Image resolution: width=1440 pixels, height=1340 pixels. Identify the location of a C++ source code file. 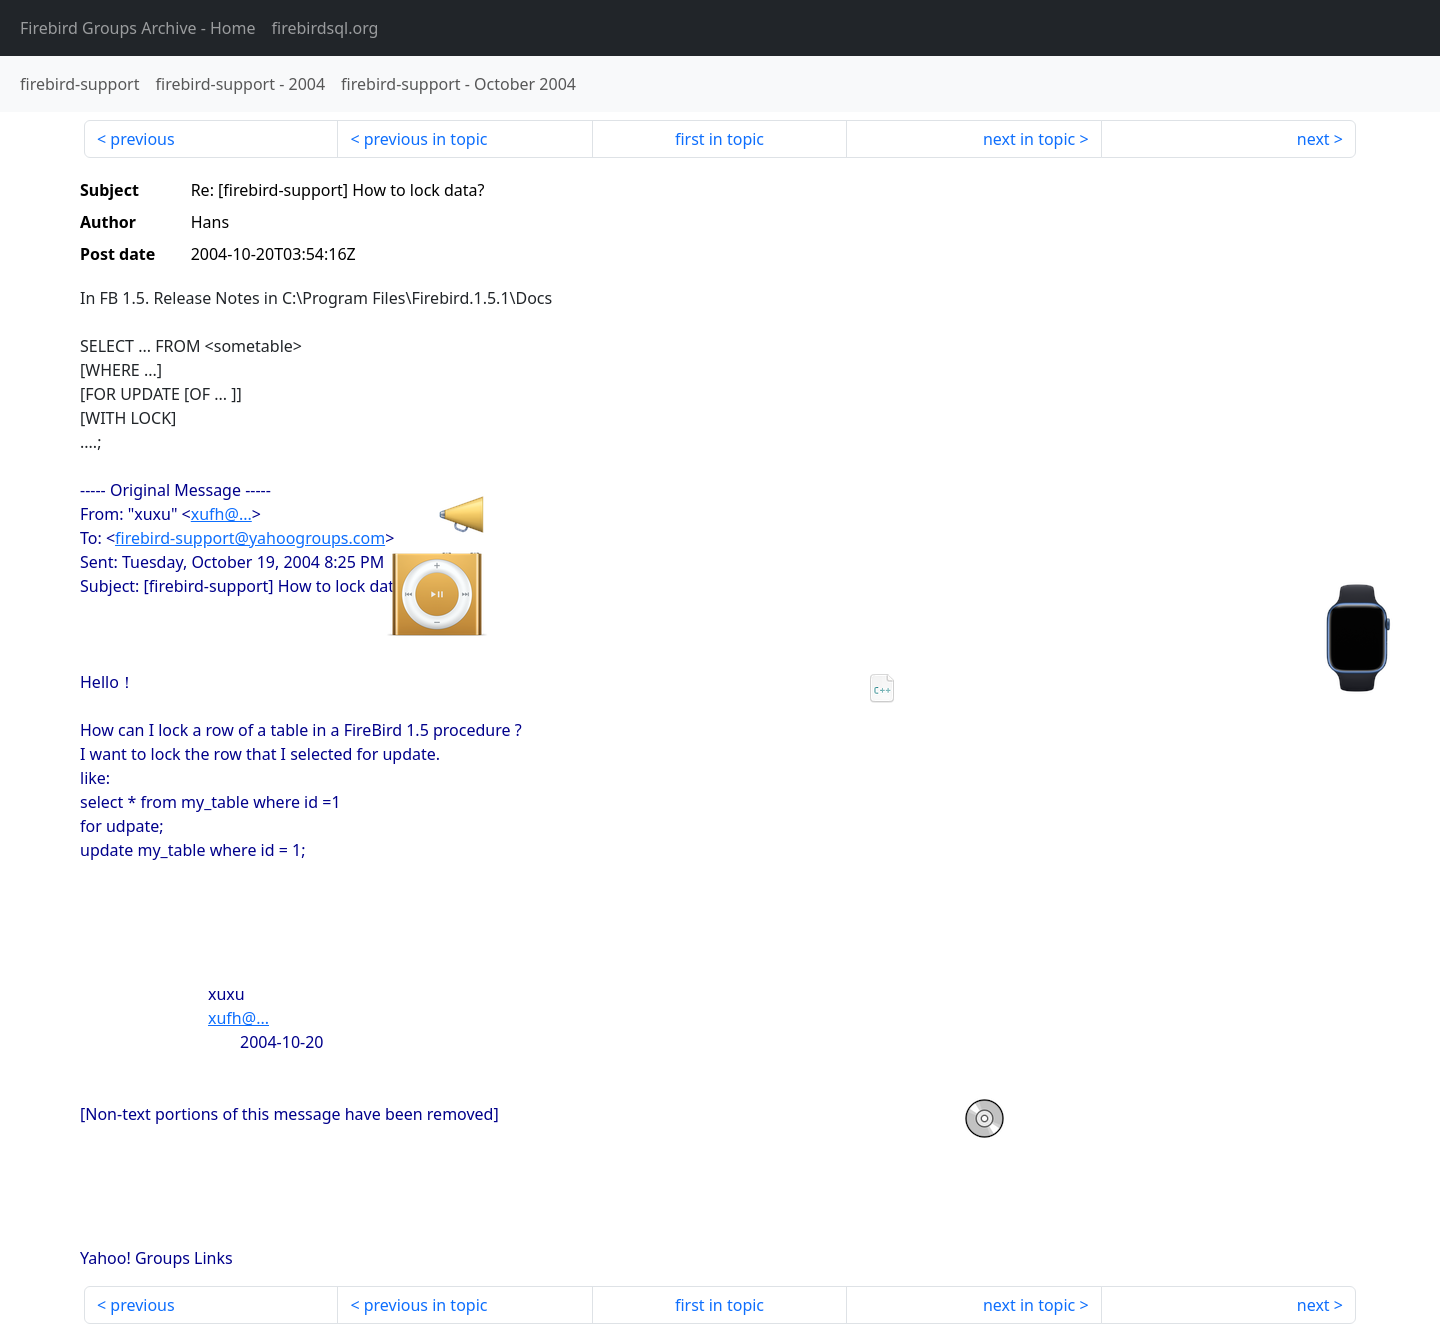
(882, 688).